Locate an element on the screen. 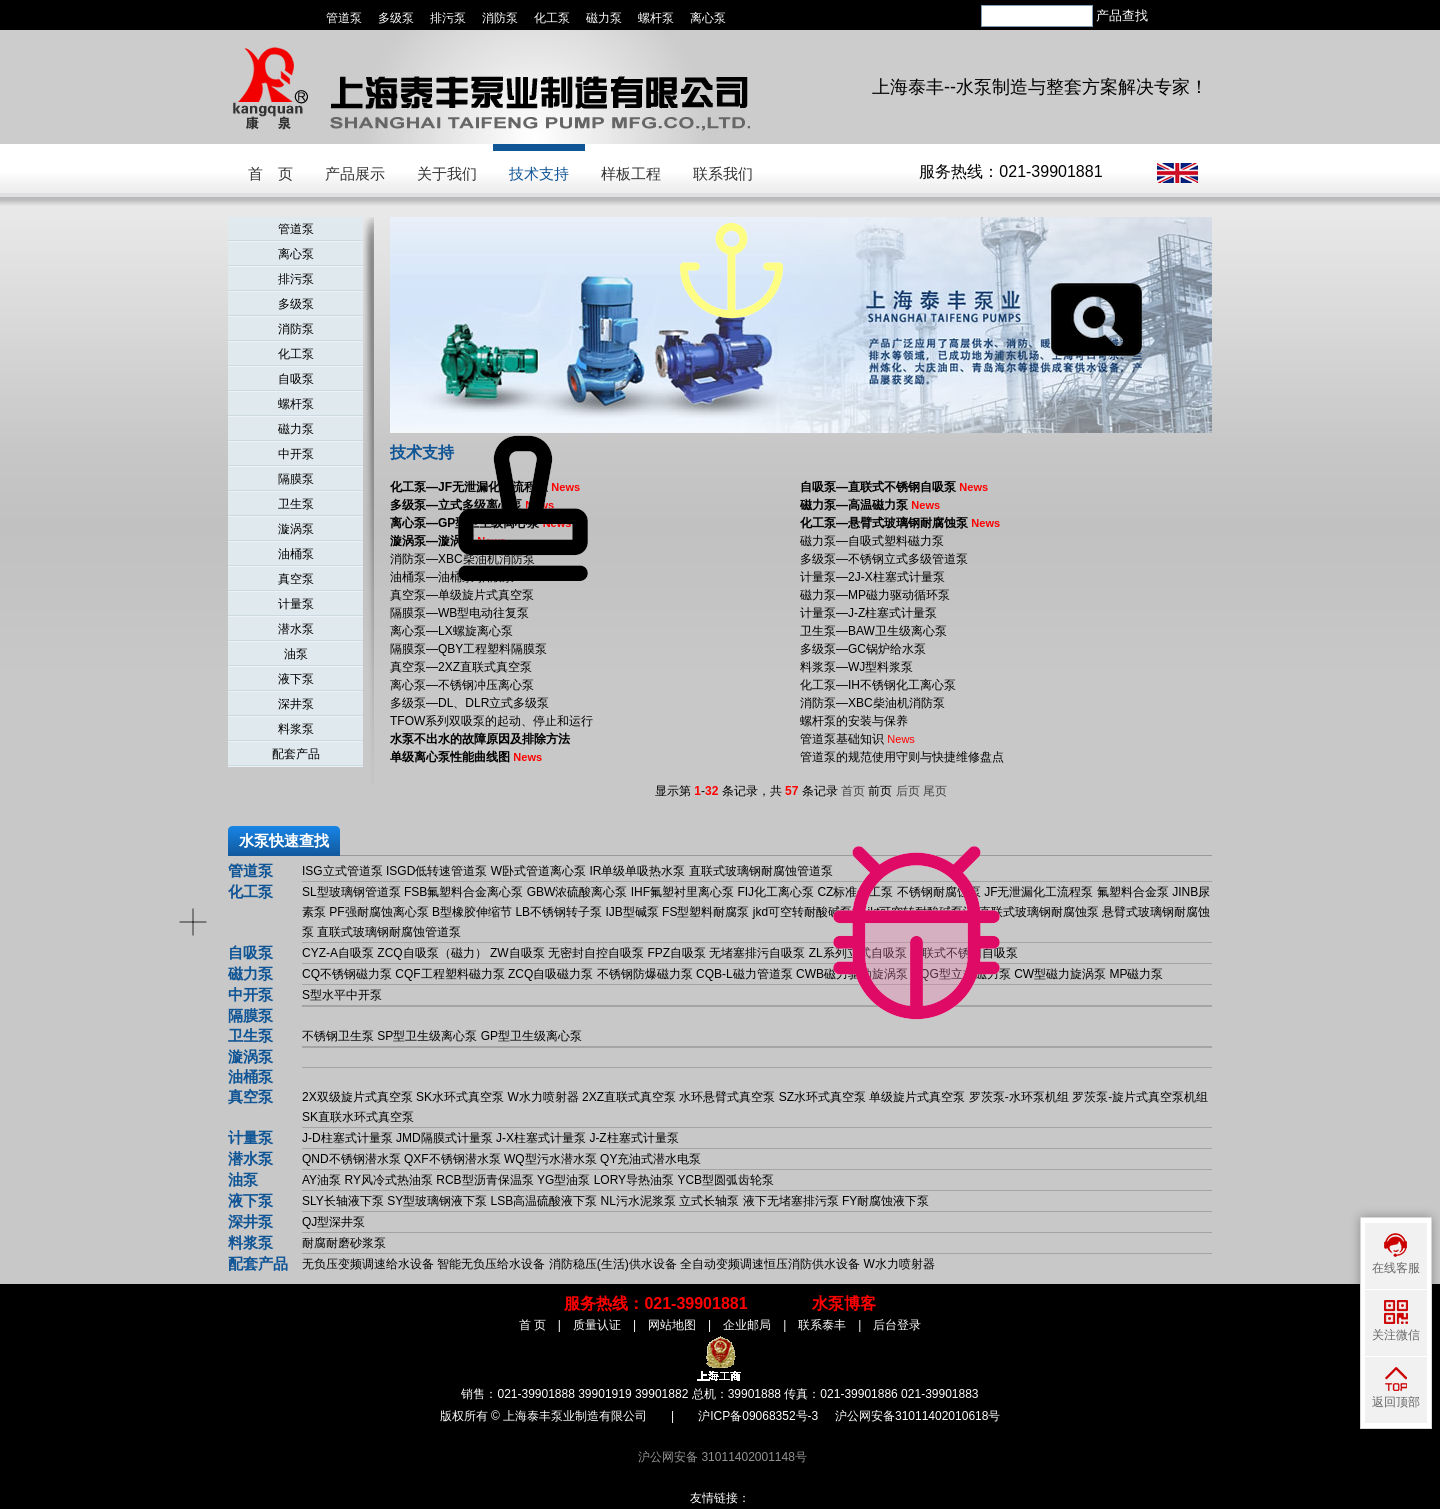 The width and height of the screenshot is (1440, 1509). apply a stamp or approval mark is located at coordinates (523, 511).